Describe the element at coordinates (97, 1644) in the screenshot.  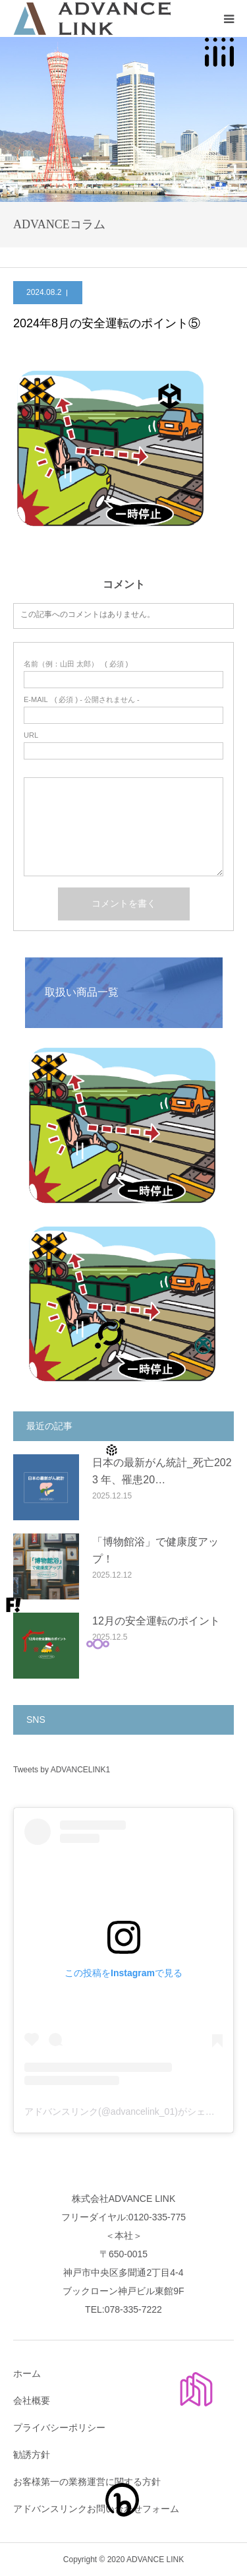
I see `open nextcloud app` at that location.